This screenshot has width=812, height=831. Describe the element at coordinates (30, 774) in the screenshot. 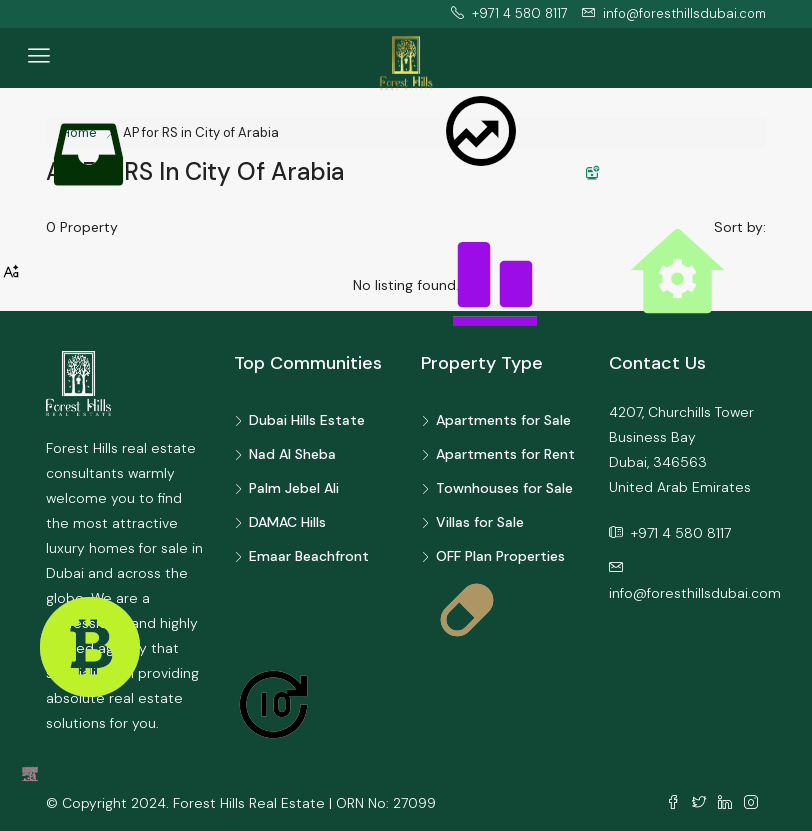

I see `visit elsevier's academic publishing website` at that location.